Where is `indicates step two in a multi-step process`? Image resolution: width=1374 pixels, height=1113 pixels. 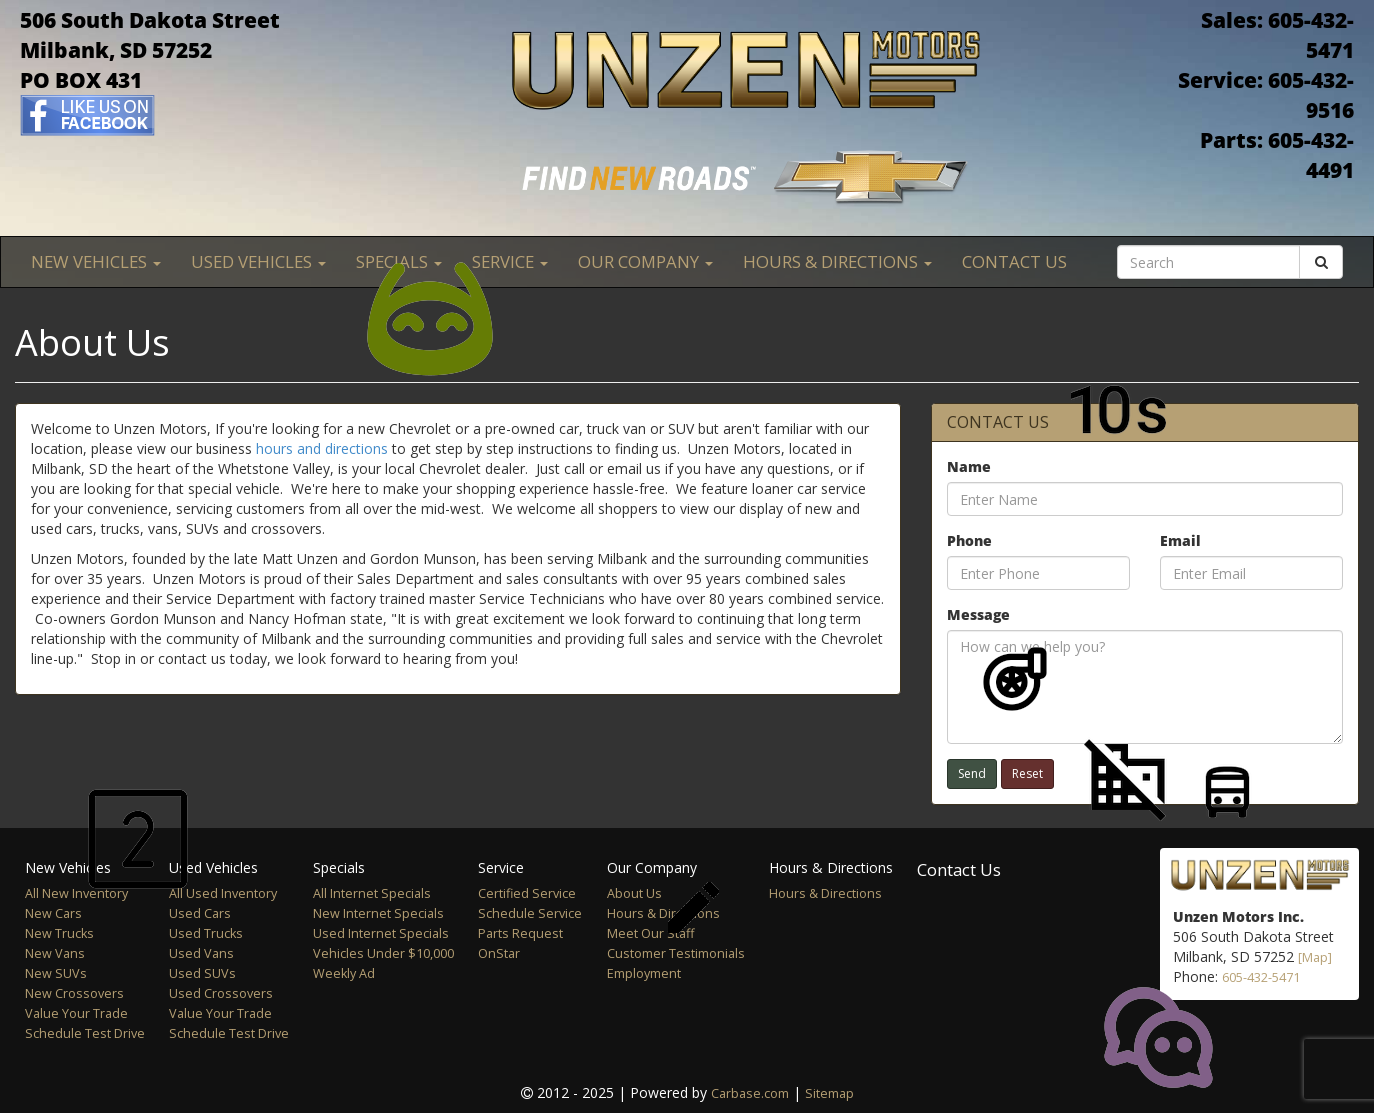
indicates step two in a multi-step process is located at coordinates (138, 839).